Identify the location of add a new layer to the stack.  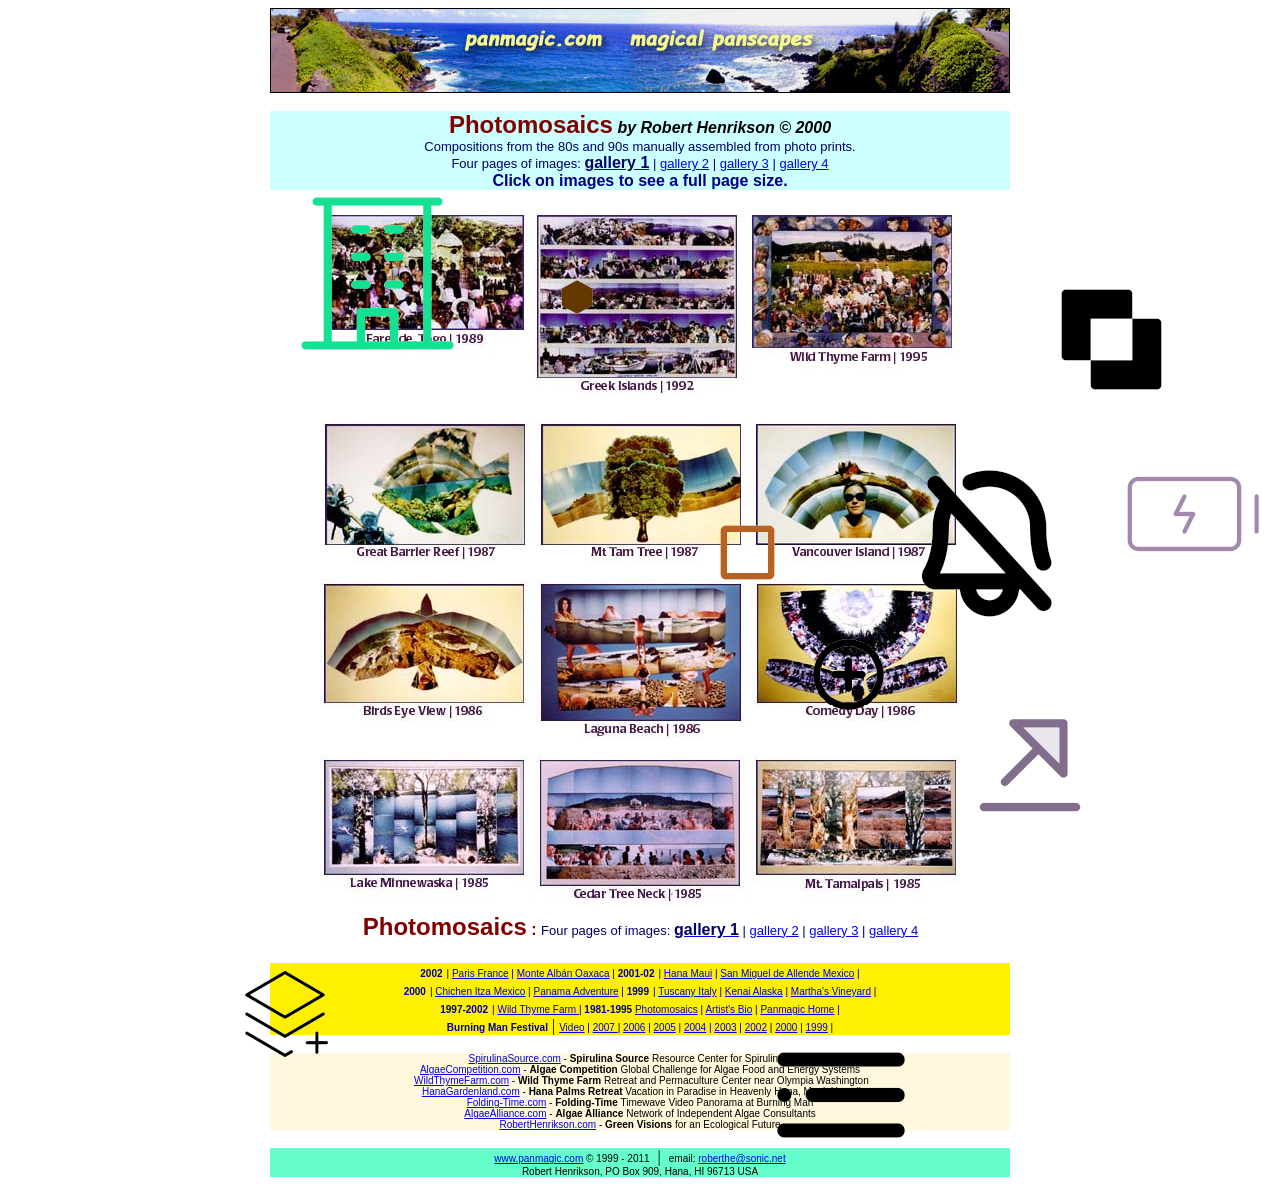
(285, 1014).